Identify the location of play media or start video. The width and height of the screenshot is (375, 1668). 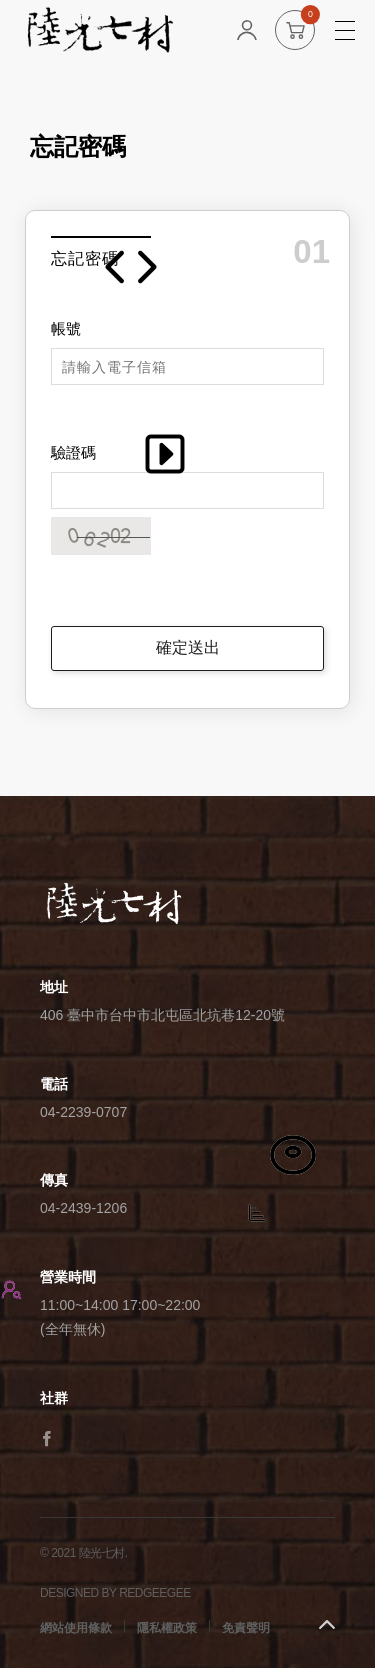
(165, 454).